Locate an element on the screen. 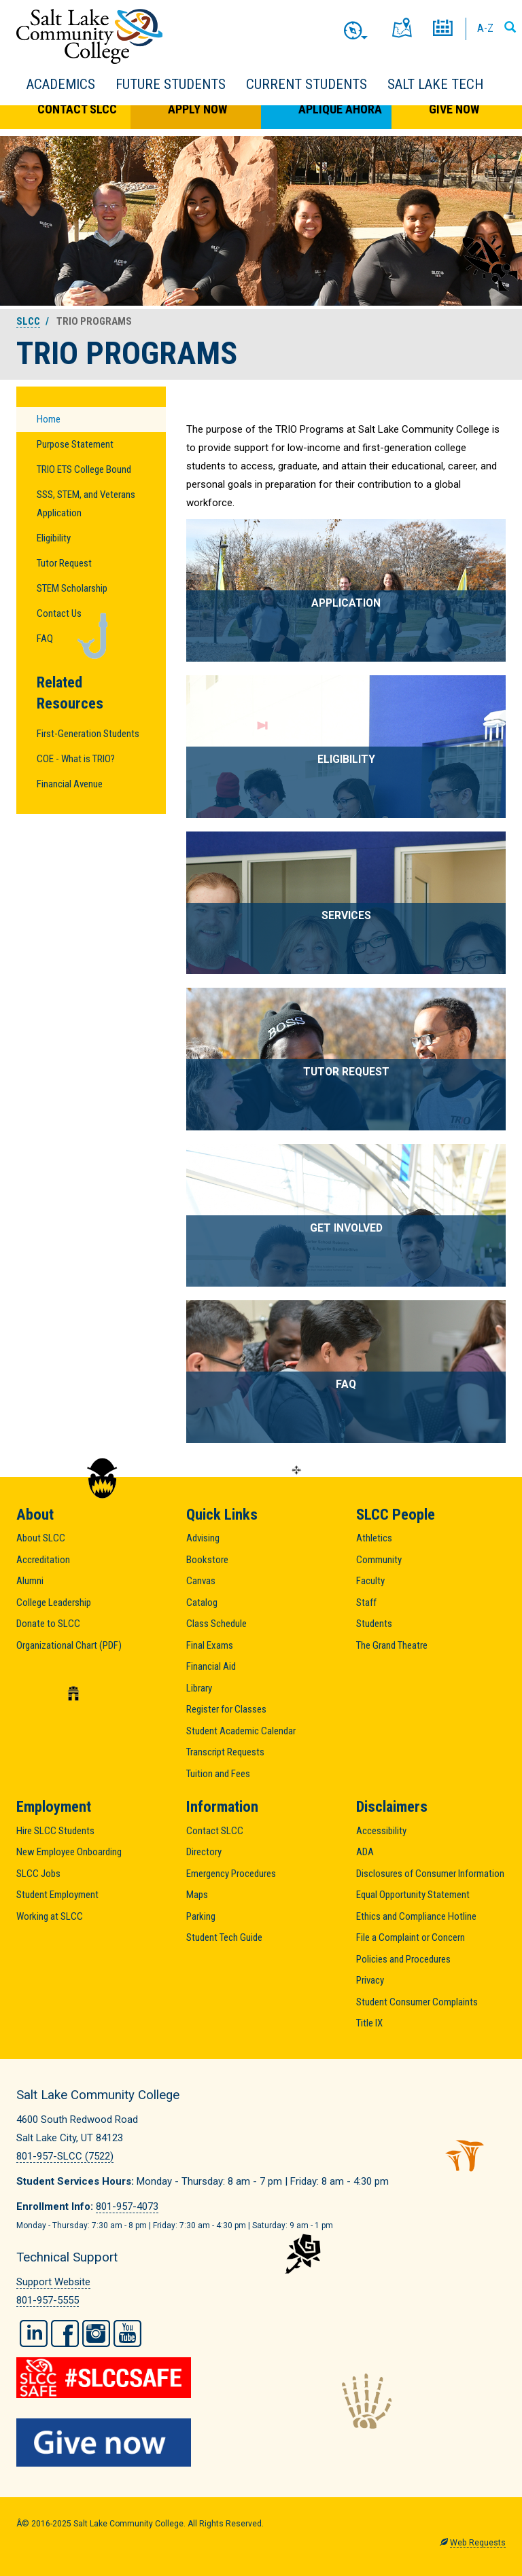  decorative frost or ice effect indicator is located at coordinates (296, 1470).